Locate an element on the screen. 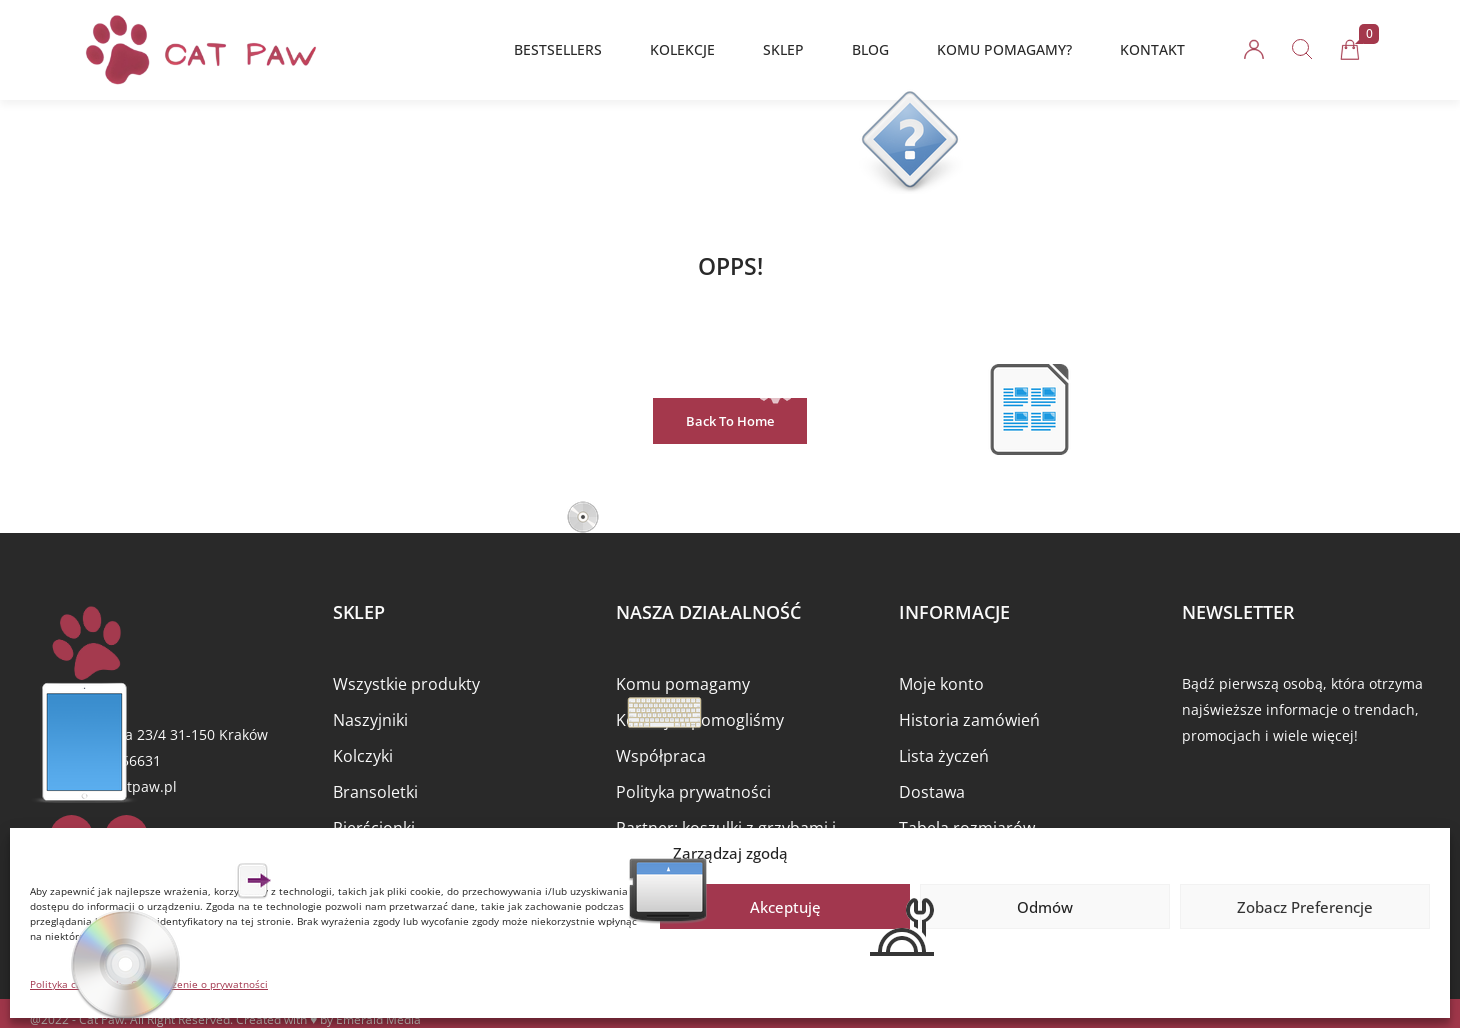 The width and height of the screenshot is (1460, 1028). connect a bluetooth keyboard is located at coordinates (664, 712).